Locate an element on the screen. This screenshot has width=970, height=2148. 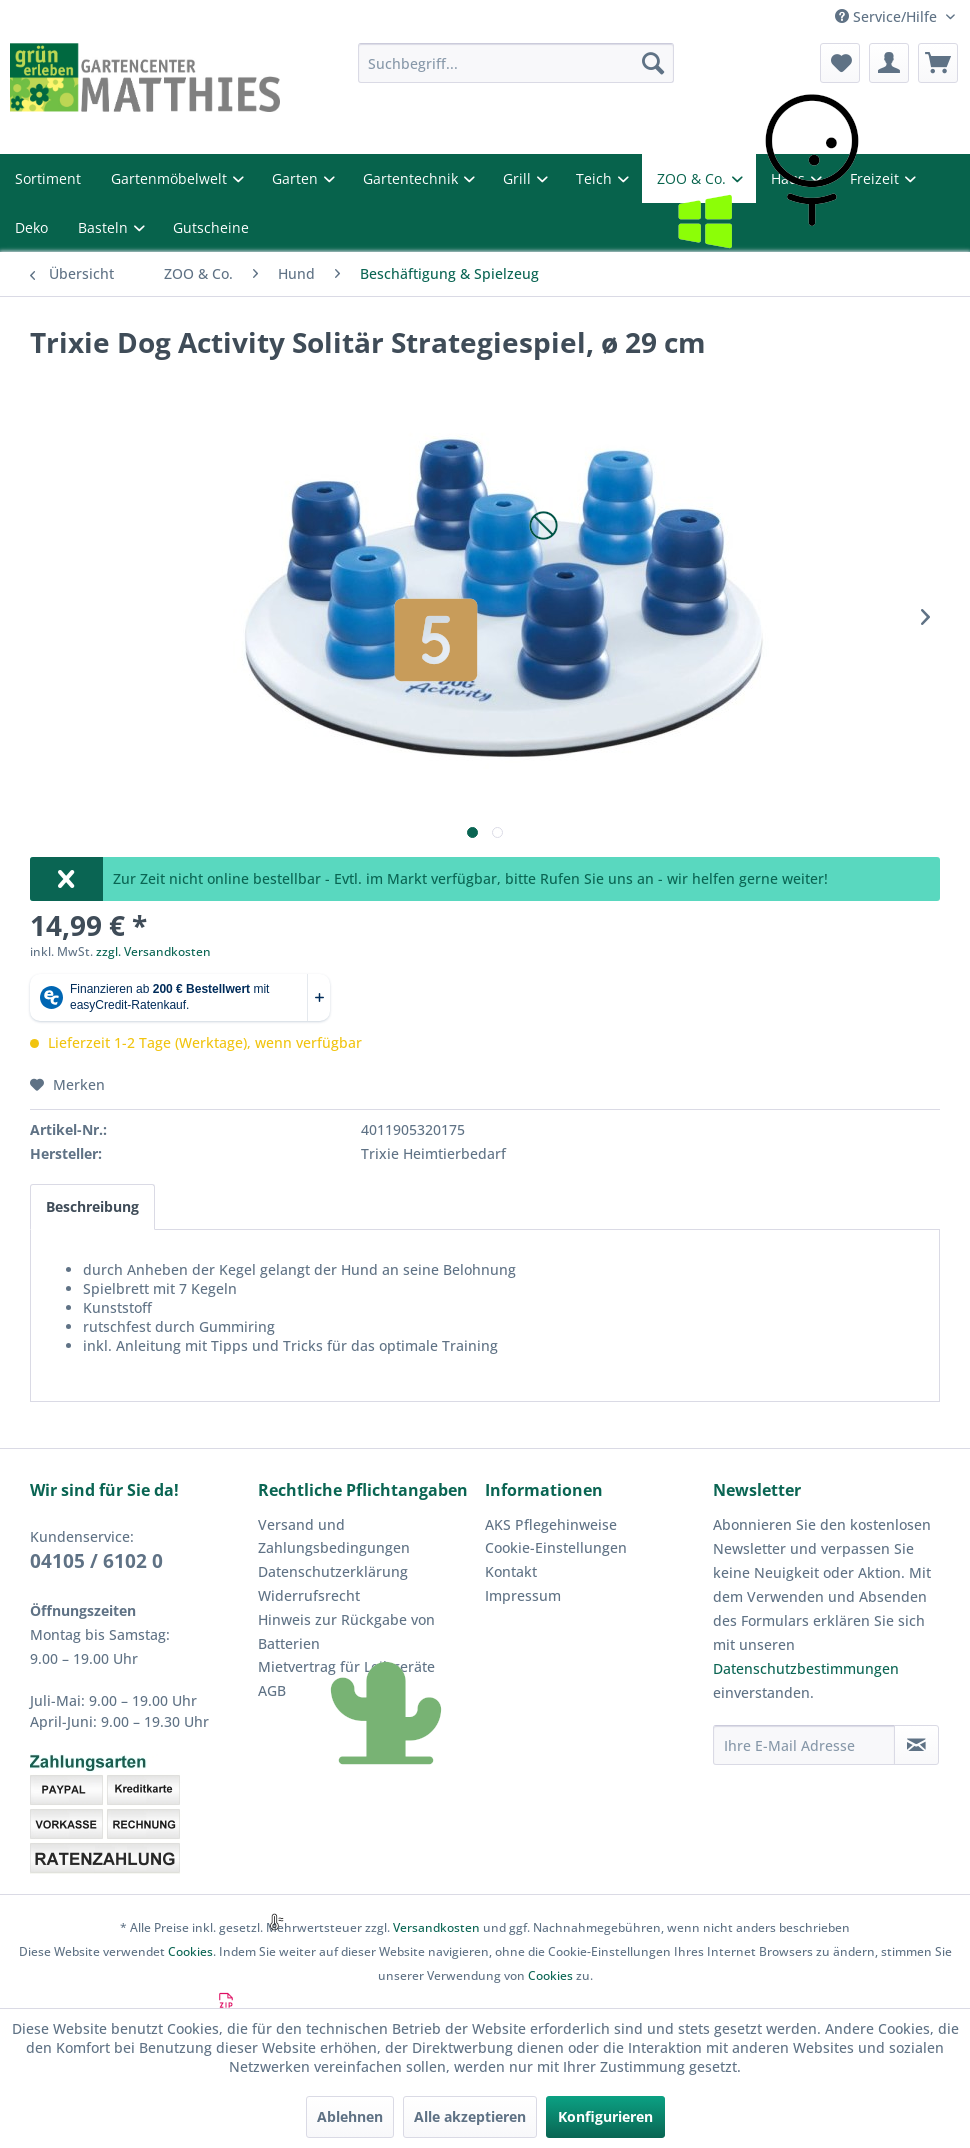
indicates step 5 in a numbered sequence is located at coordinates (436, 640).